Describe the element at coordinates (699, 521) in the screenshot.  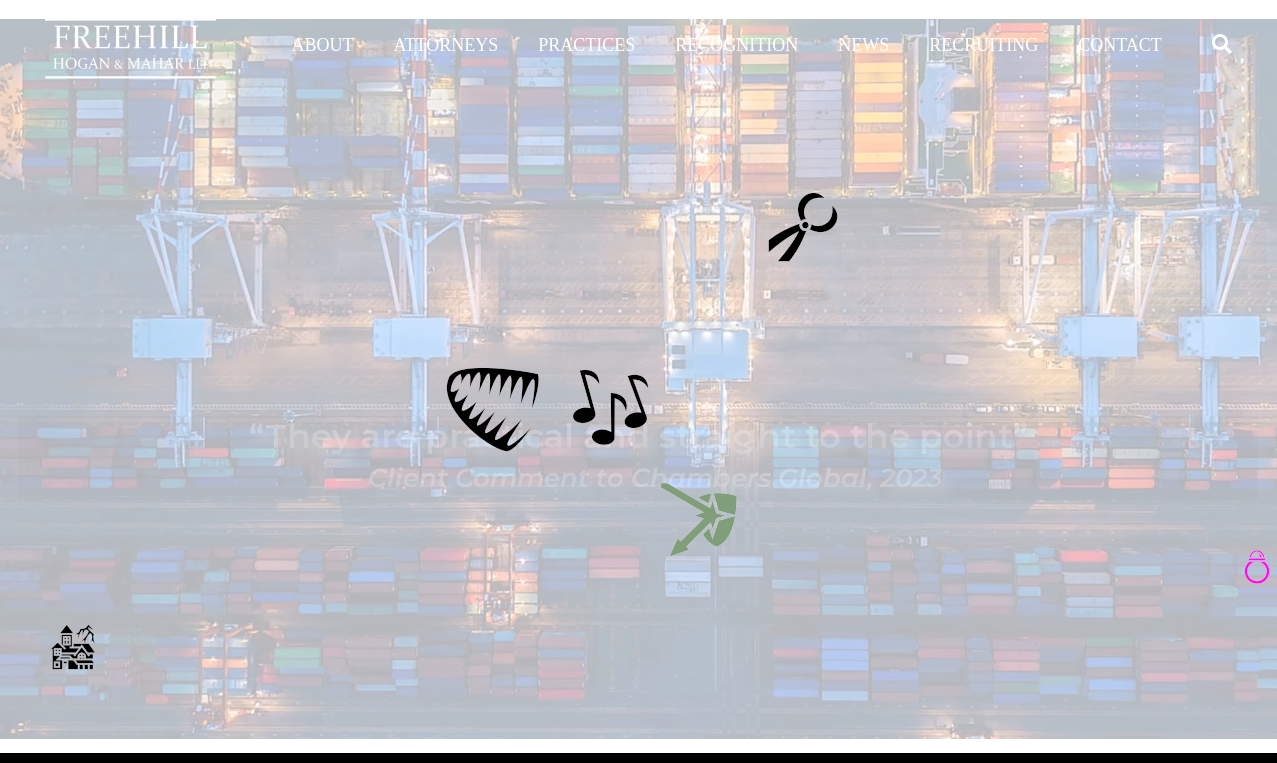
I see `indicates damage reflection or counterattack ability` at that location.